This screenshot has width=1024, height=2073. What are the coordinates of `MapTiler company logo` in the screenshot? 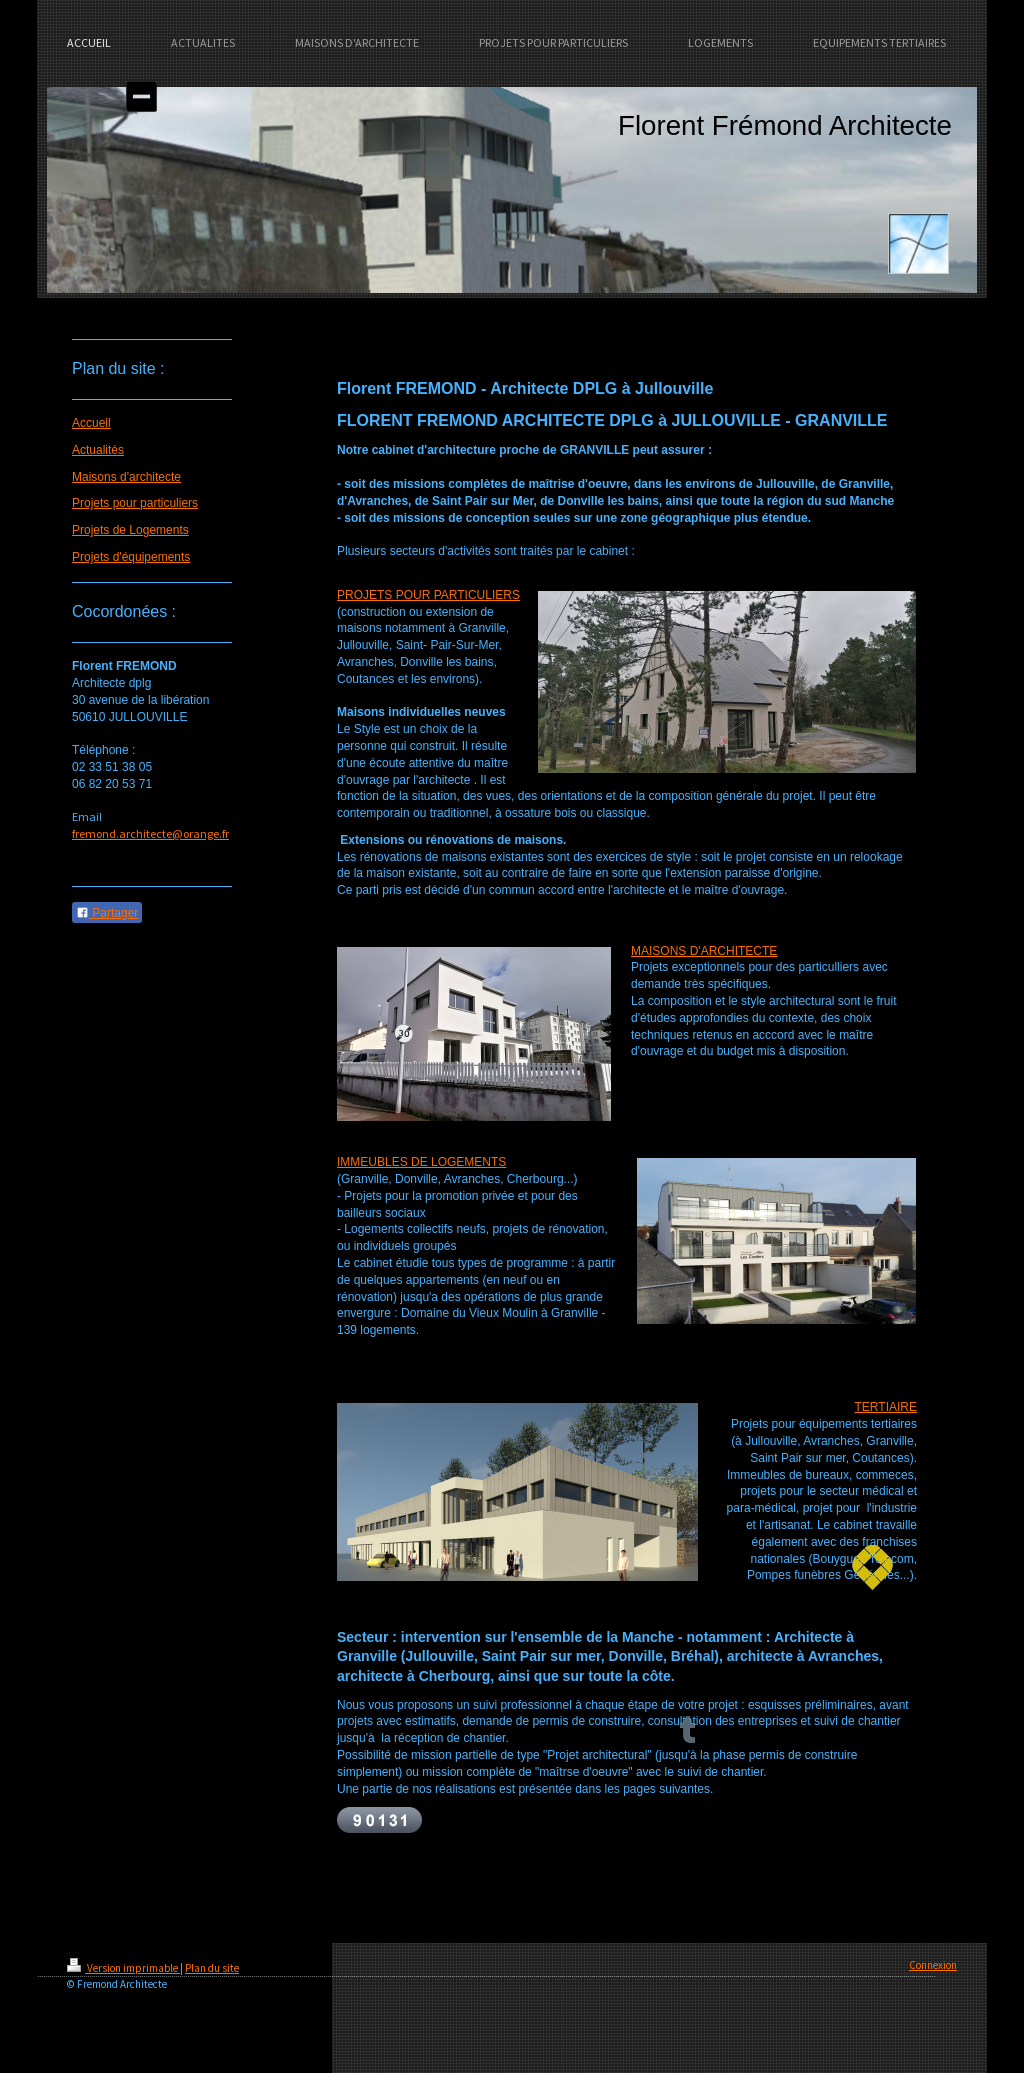 It's located at (872, 1567).